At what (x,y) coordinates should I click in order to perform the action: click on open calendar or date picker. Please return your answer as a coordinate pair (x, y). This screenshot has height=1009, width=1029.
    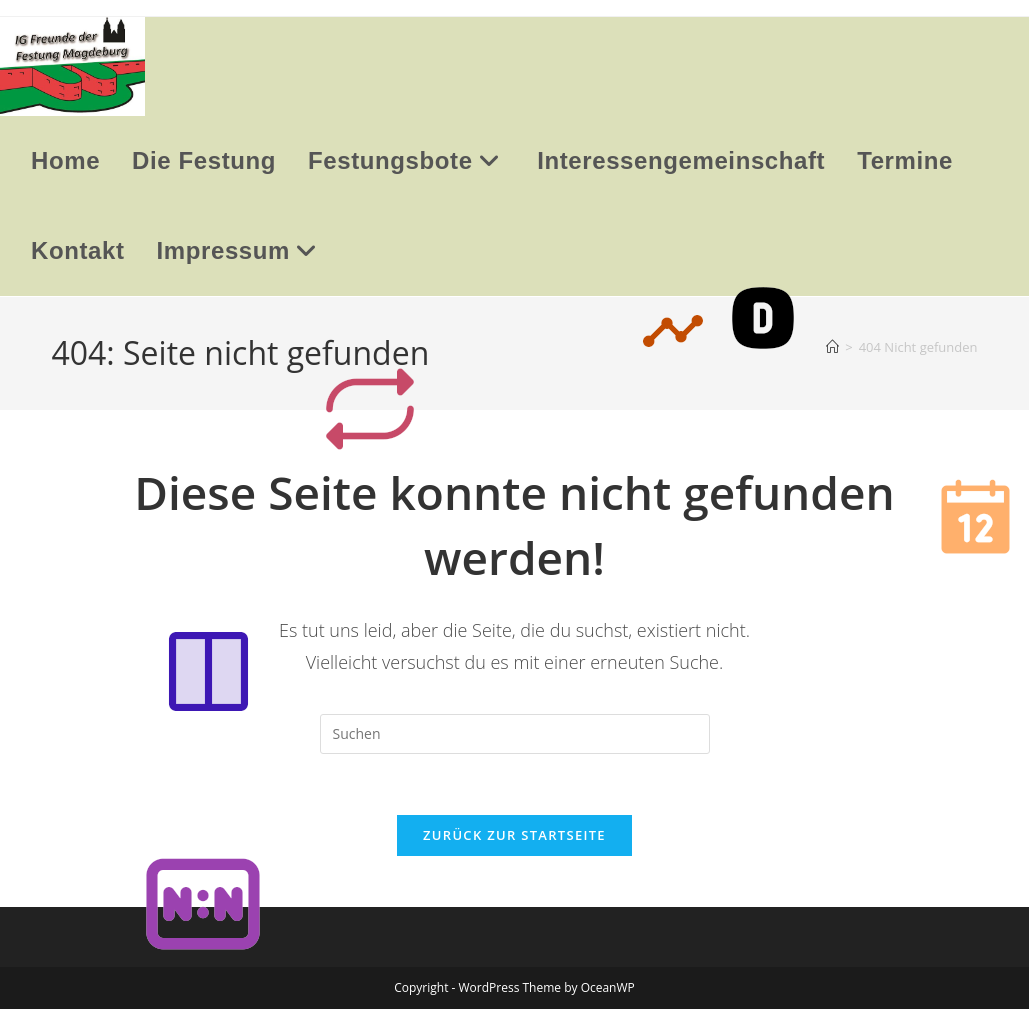
    Looking at the image, I should click on (975, 519).